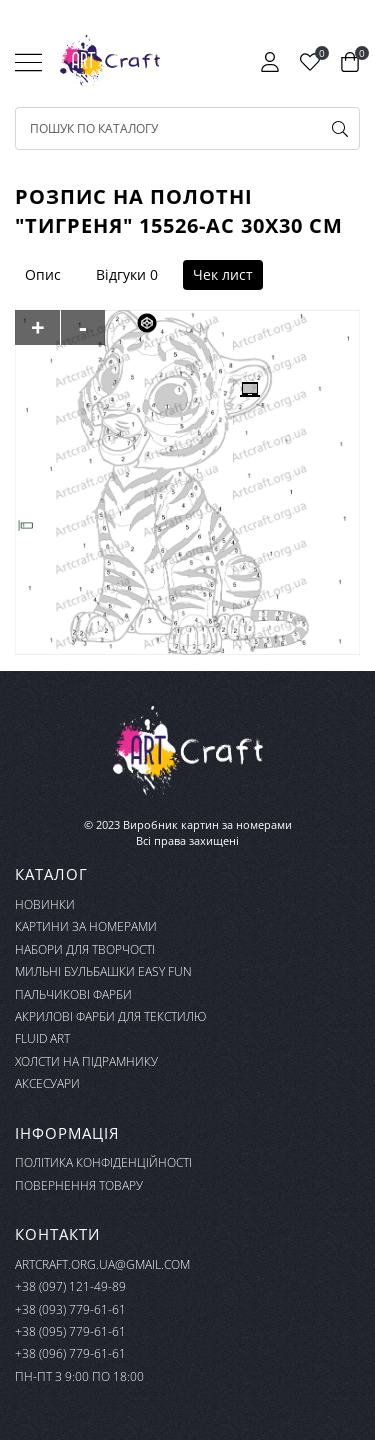 Image resolution: width=375 pixels, height=1440 pixels. What do you see at coordinates (250, 390) in the screenshot?
I see `access chromebook or laptop settings` at bounding box center [250, 390].